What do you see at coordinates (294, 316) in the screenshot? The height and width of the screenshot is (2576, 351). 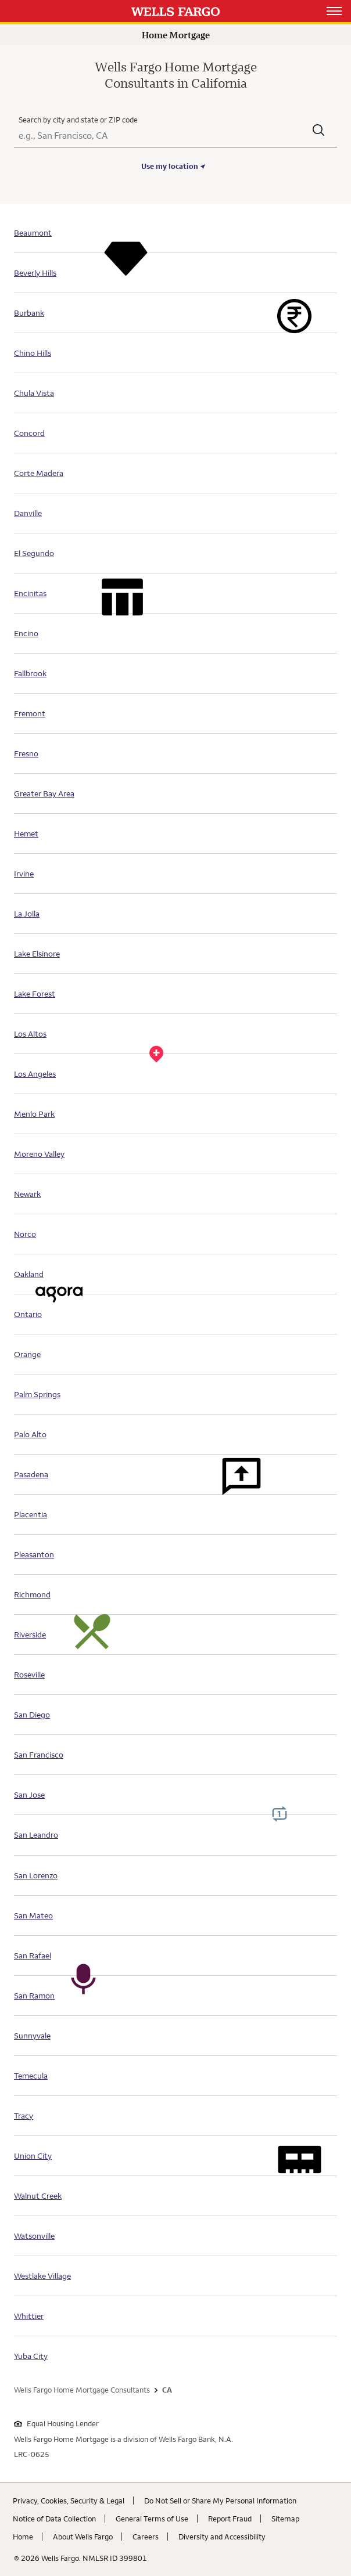 I see `view balance or payment amount in rupees` at bounding box center [294, 316].